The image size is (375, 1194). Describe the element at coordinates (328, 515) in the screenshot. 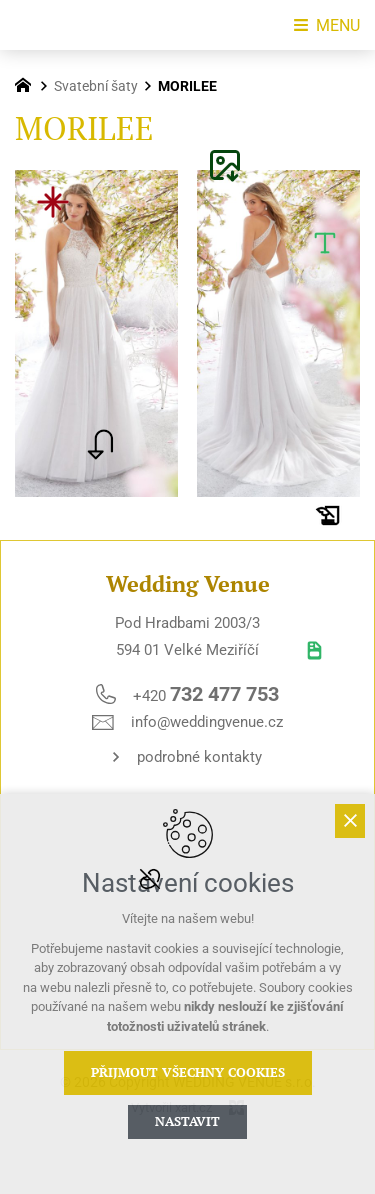

I see `access document history or revision log` at that location.